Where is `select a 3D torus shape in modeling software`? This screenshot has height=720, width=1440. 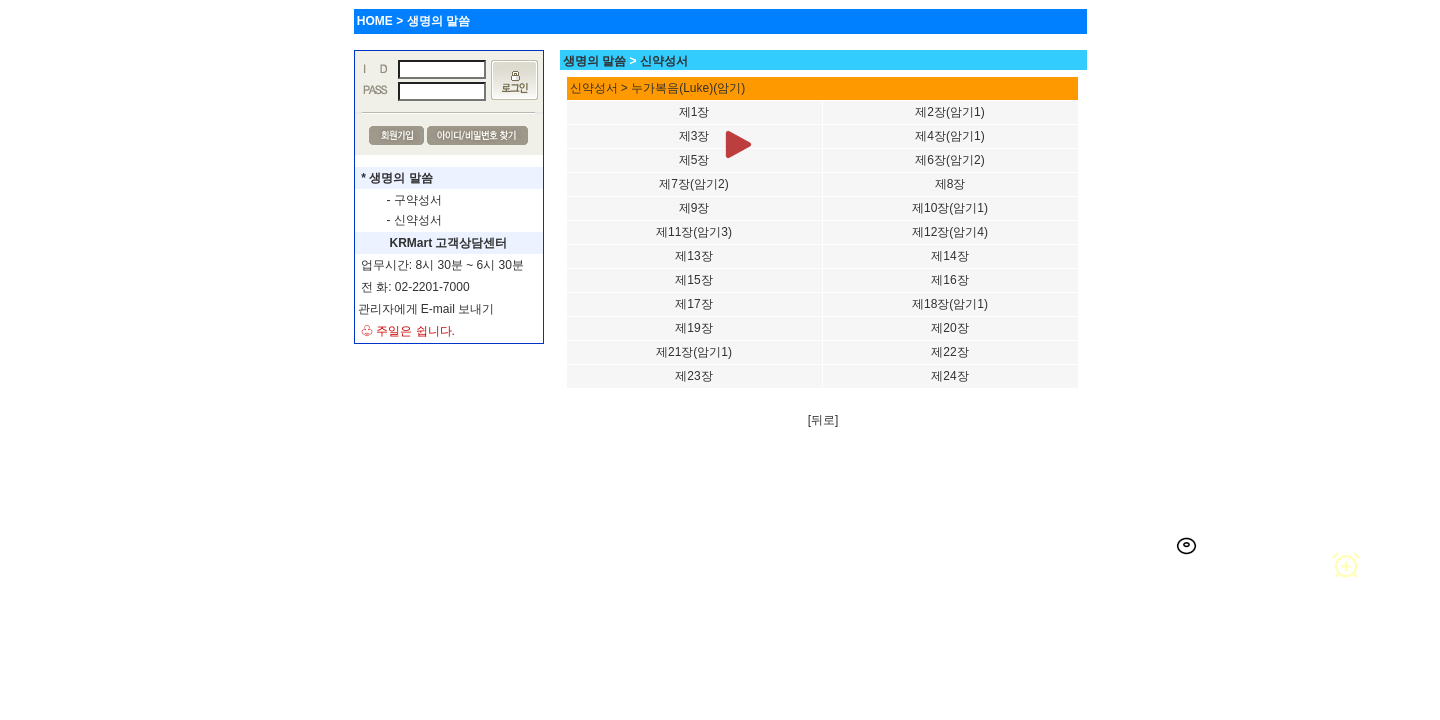 select a 3D torus shape in modeling software is located at coordinates (1186, 545).